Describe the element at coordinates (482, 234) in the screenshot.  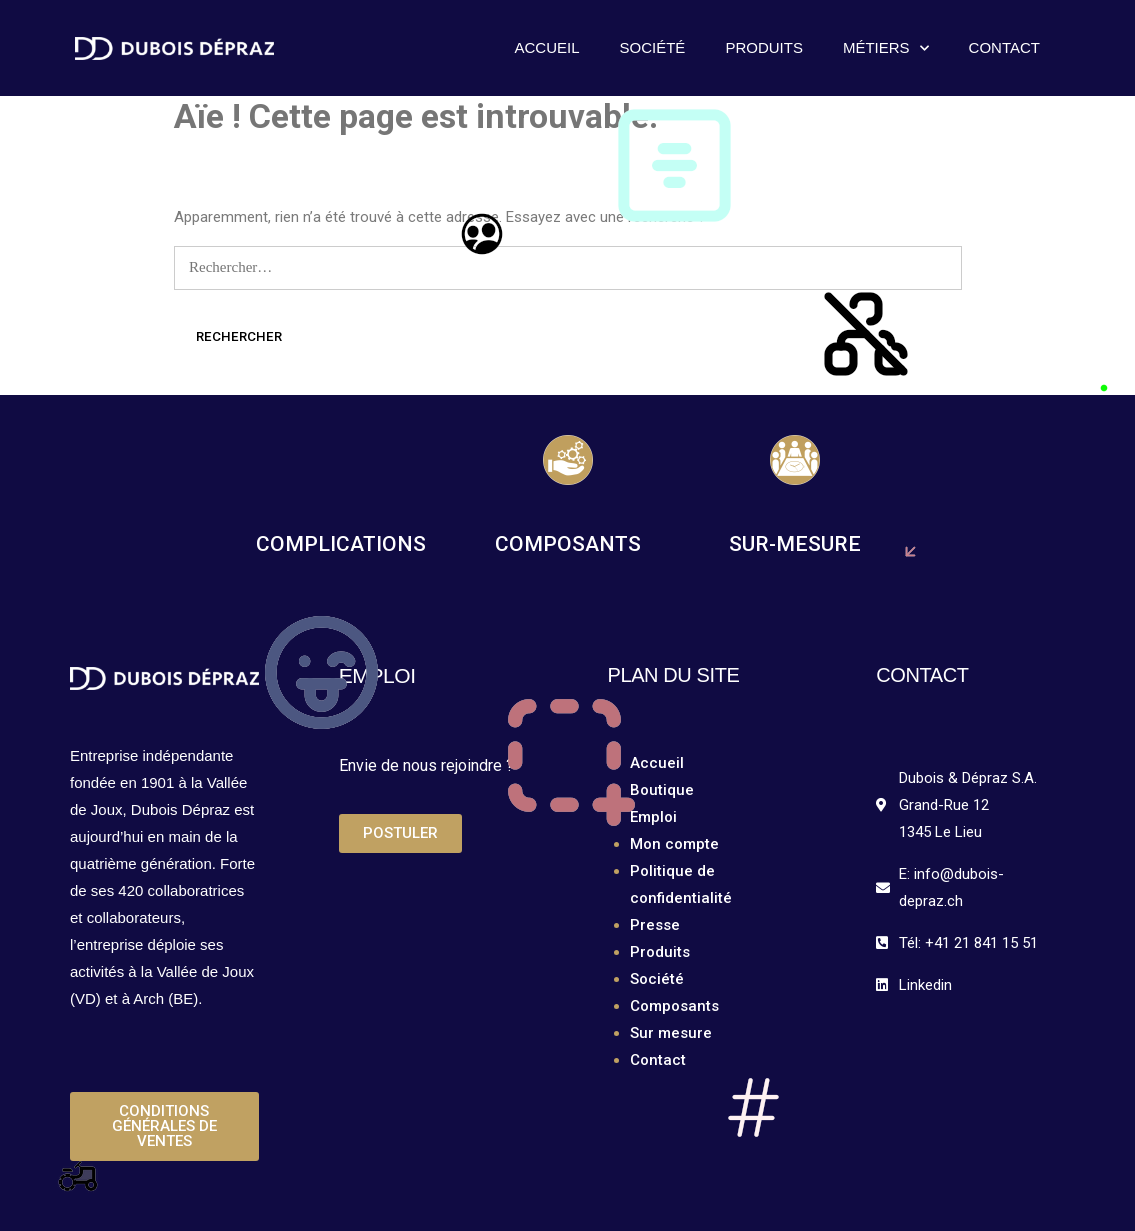
I see `view group or team members` at that location.